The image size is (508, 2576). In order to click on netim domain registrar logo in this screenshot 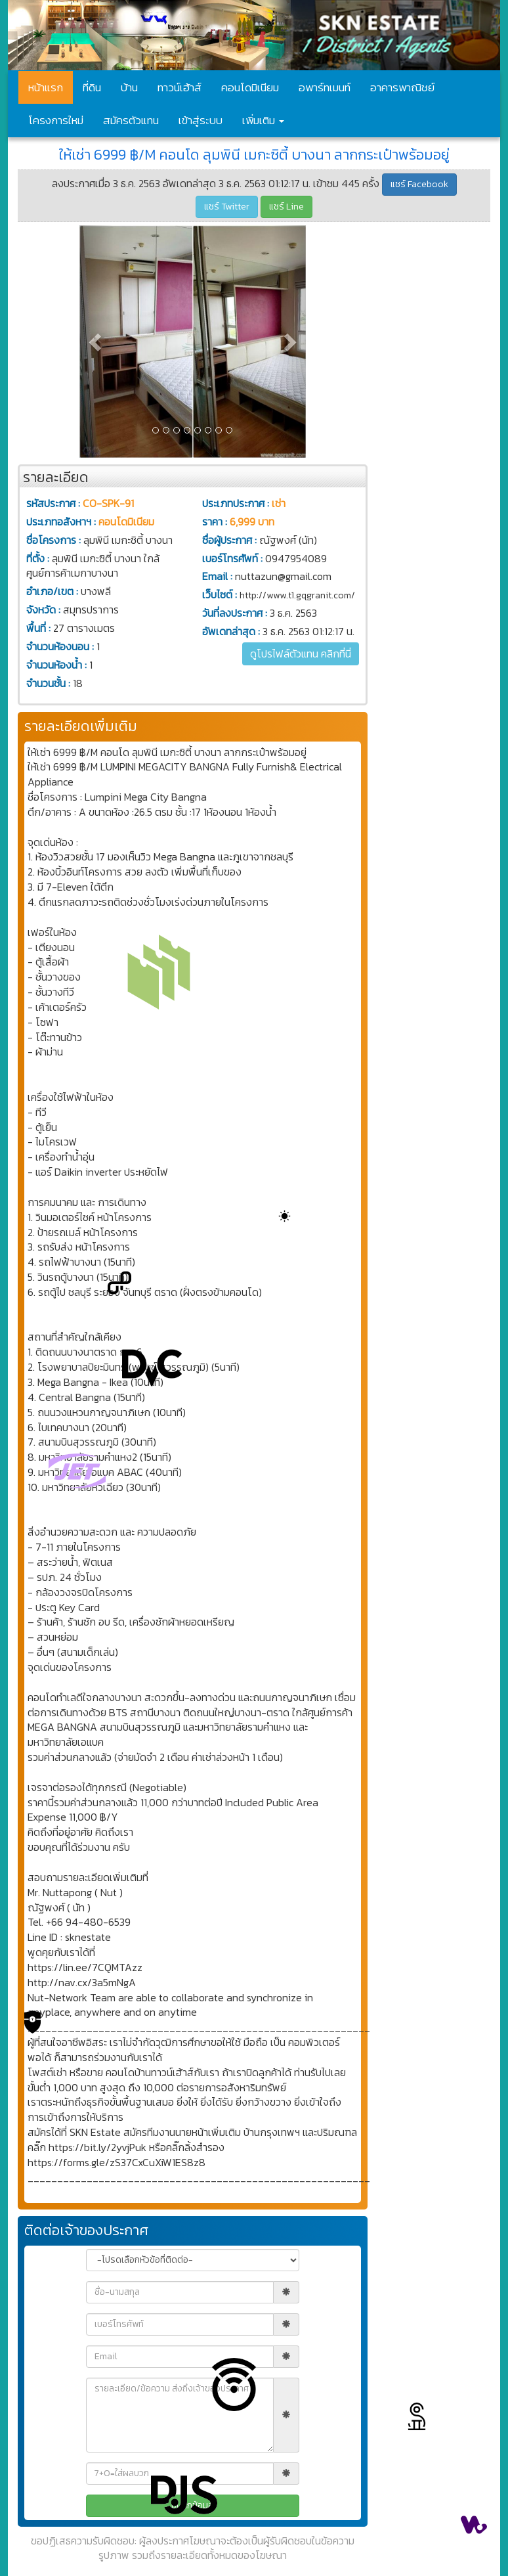, I will do `click(474, 2525)`.